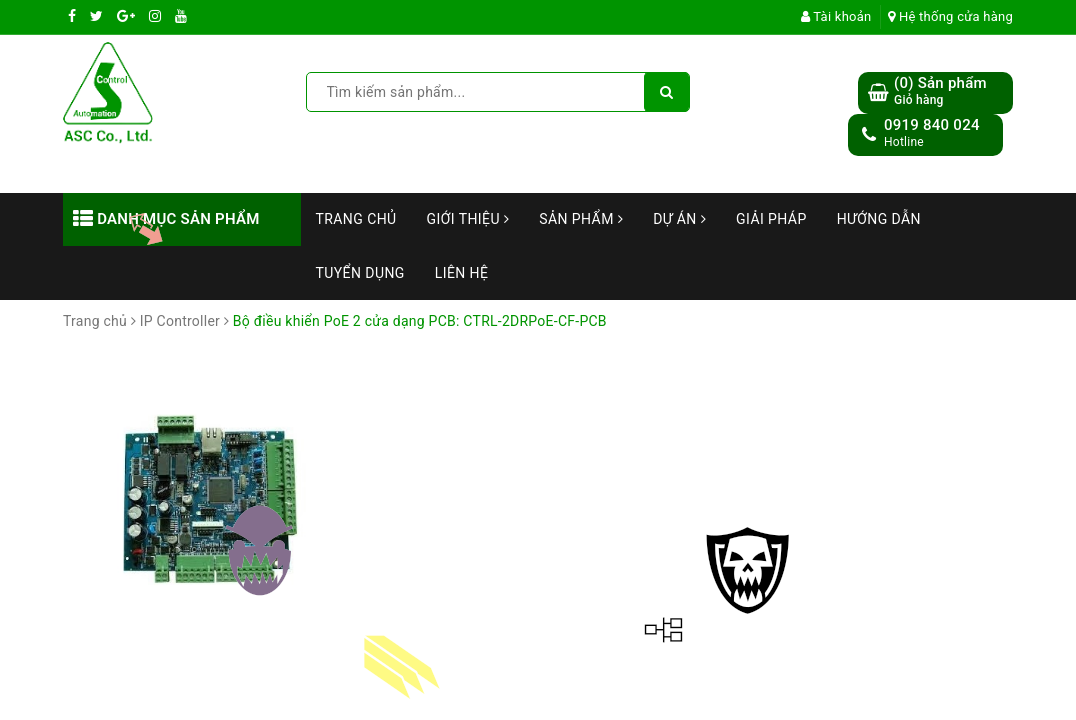  What do you see at coordinates (747, 570) in the screenshot?
I see `indicates a security threat or danger warning` at bounding box center [747, 570].